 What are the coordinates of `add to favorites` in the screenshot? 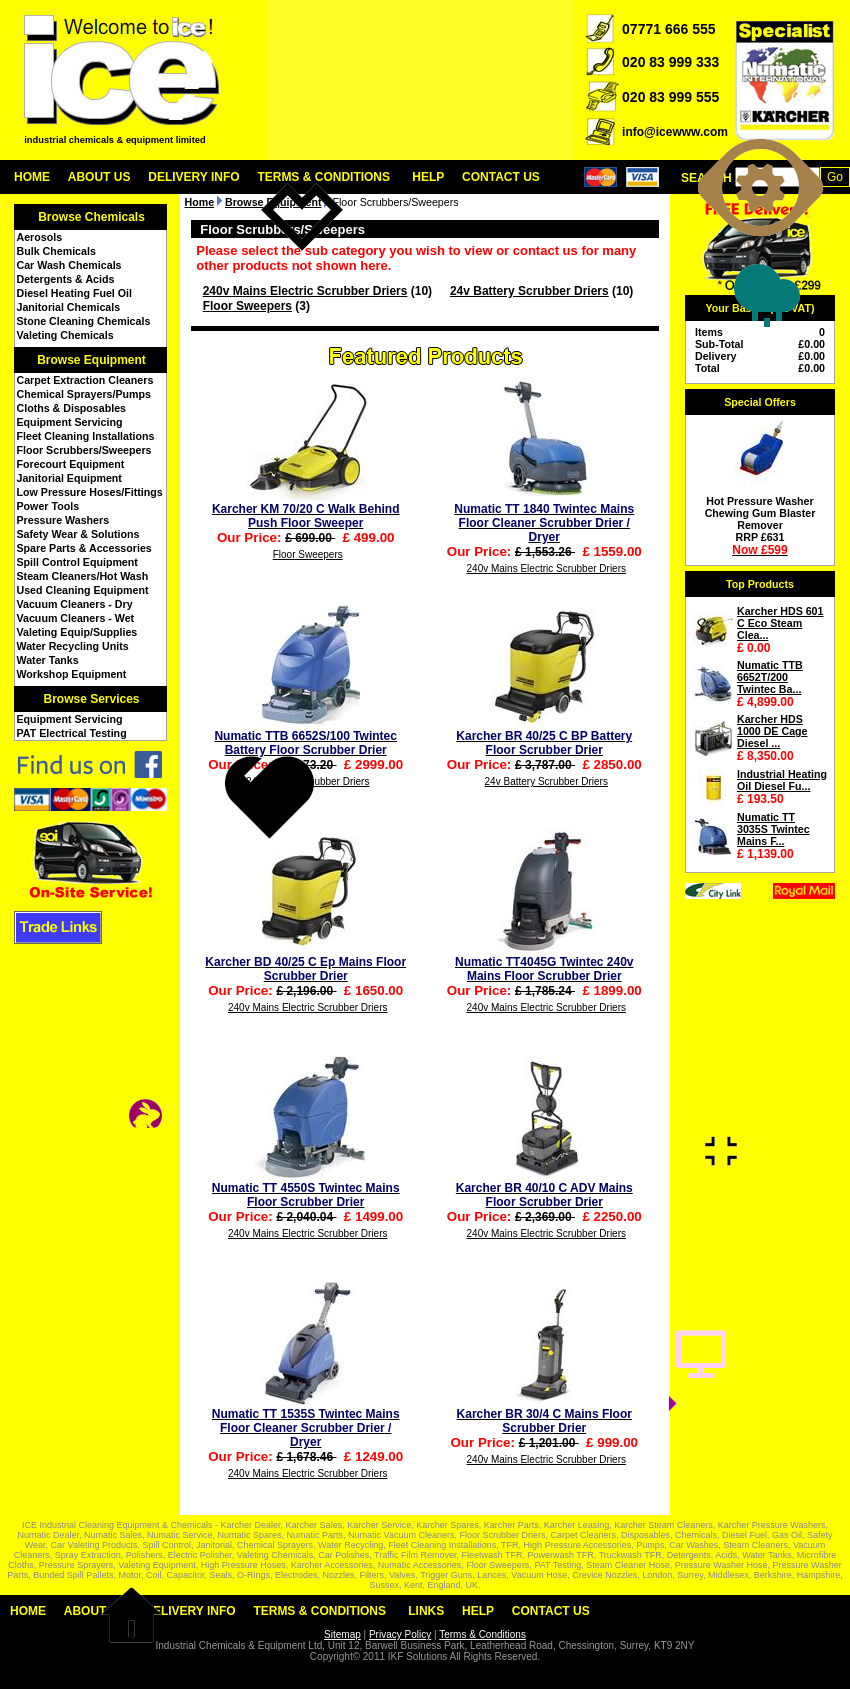 It's located at (269, 796).